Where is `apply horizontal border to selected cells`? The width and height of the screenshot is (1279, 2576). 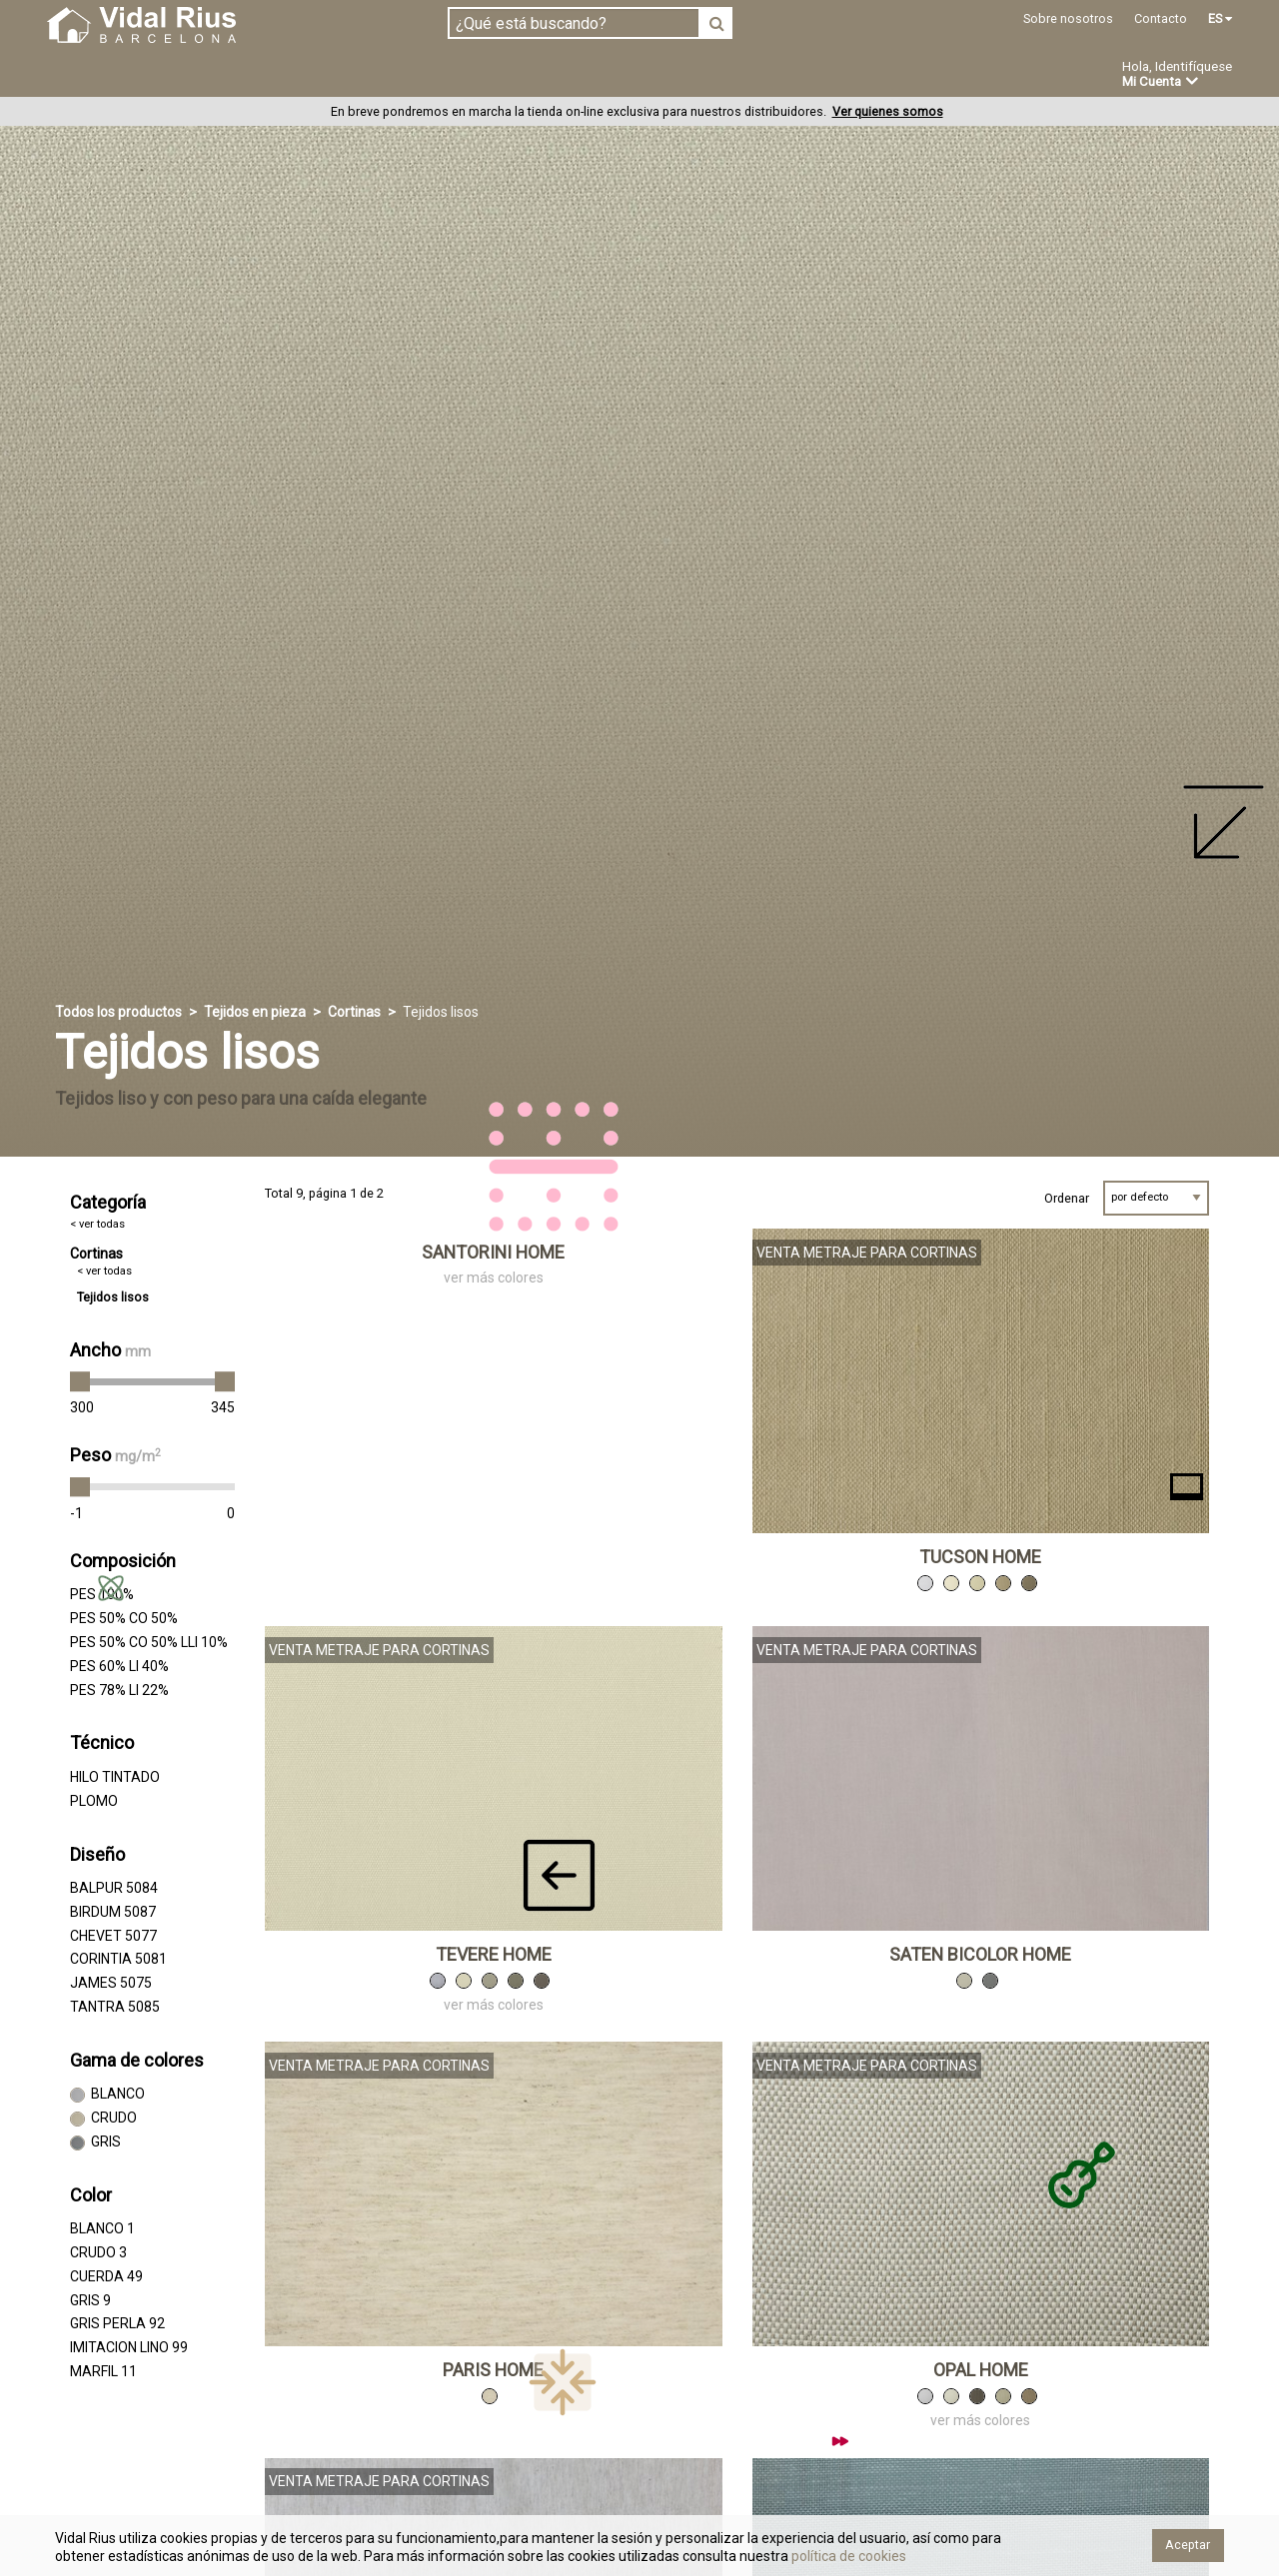 apply horizontal border to selected cells is located at coordinates (554, 1167).